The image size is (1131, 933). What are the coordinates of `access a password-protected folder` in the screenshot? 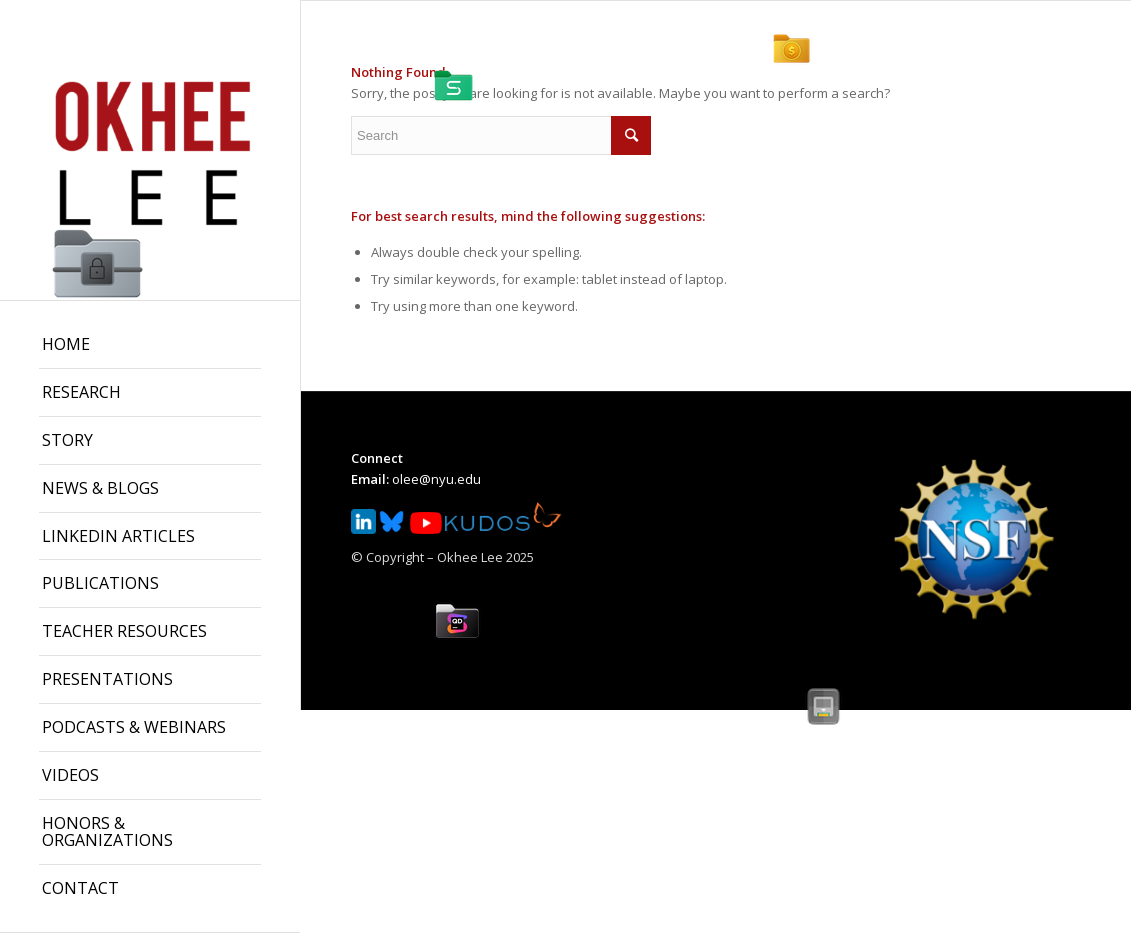 It's located at (97, 266).